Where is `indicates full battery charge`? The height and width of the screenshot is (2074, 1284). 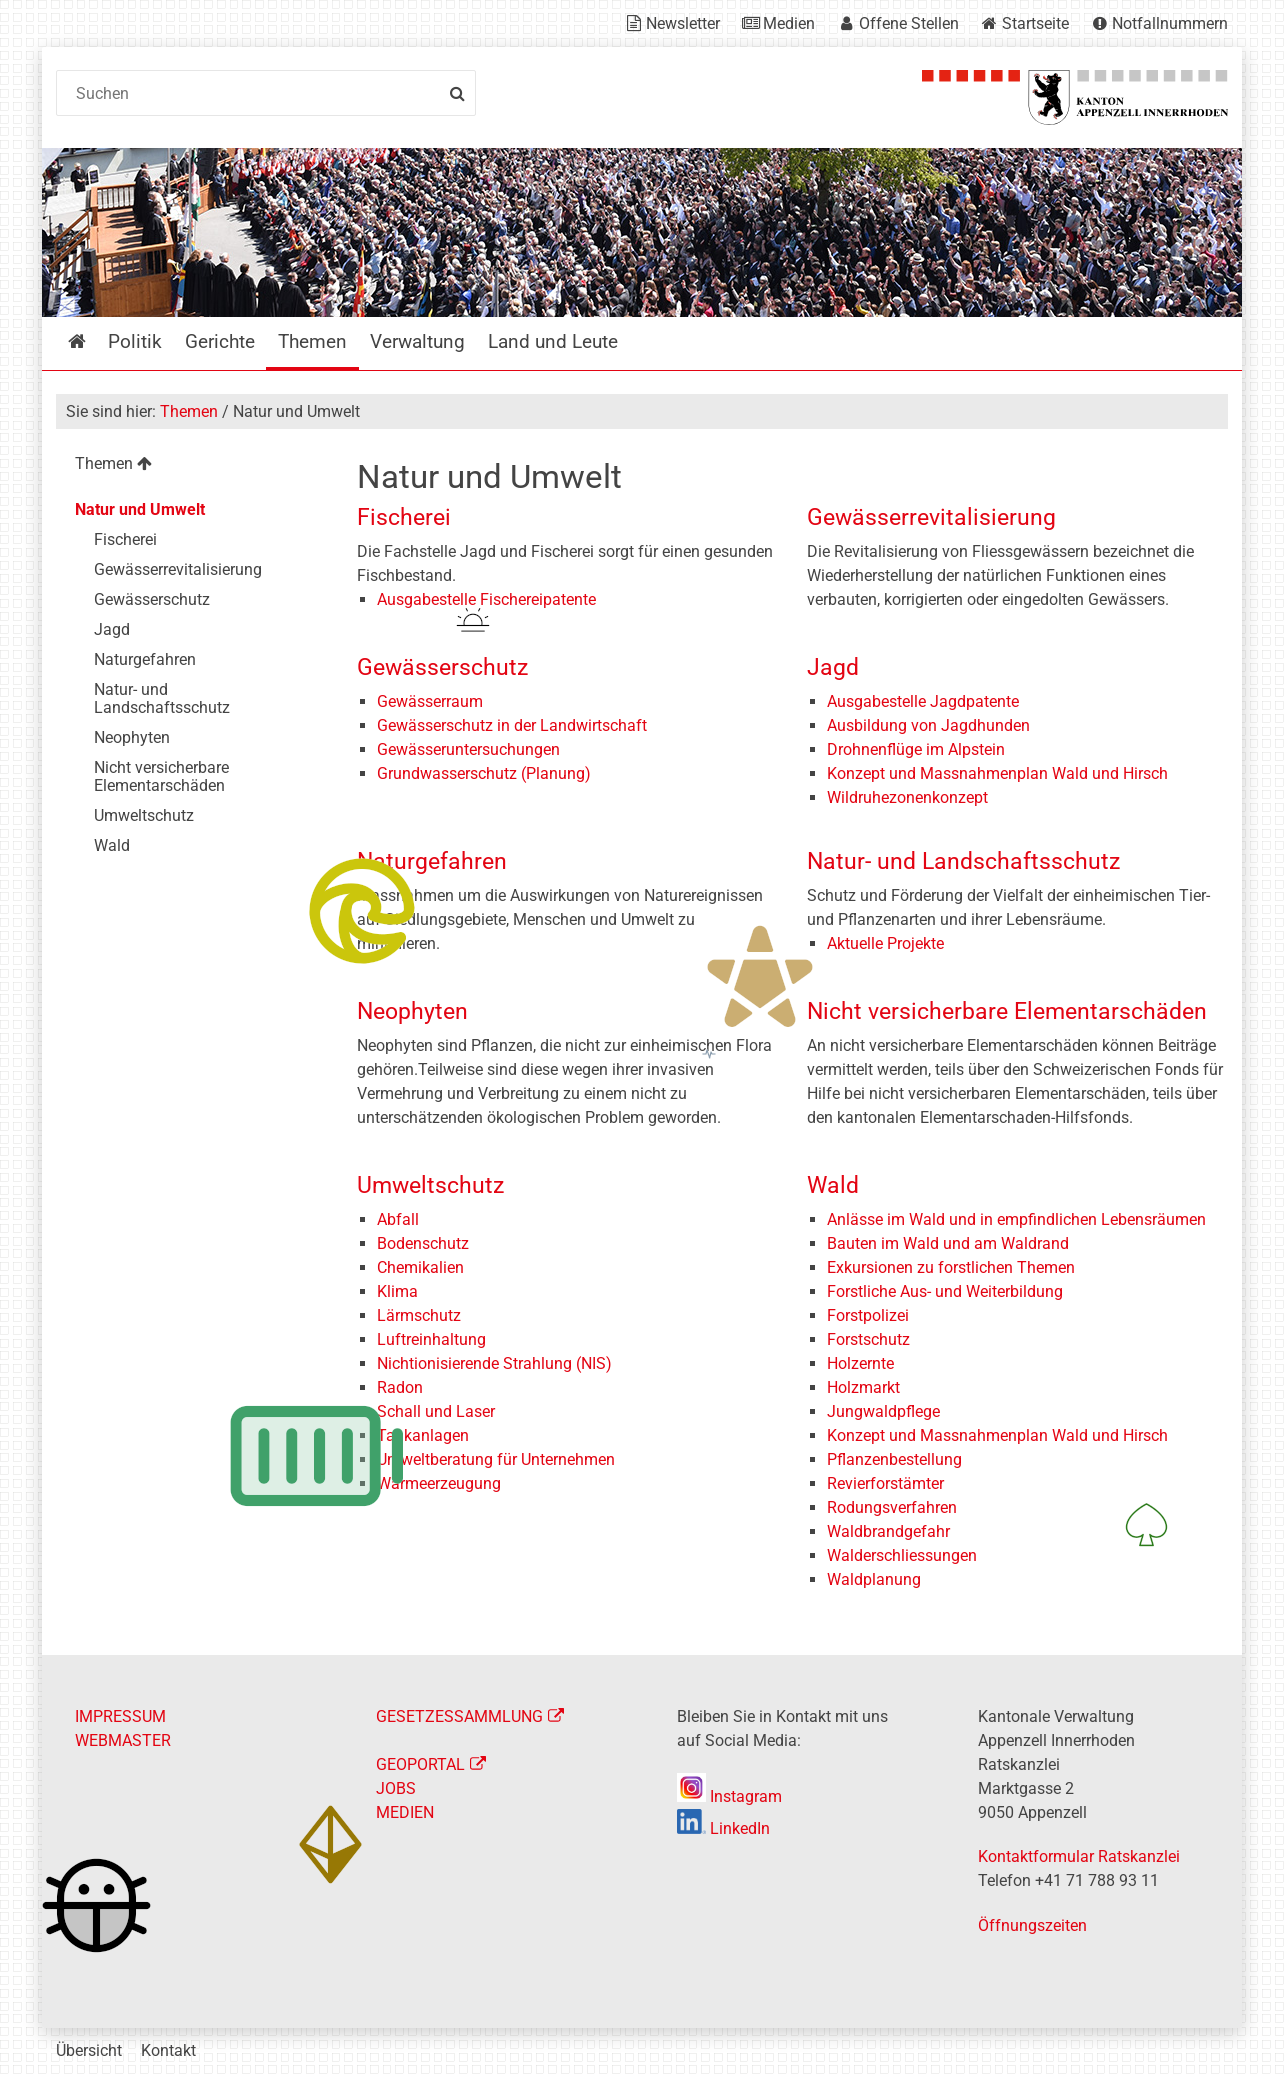
indicates full battery charge is located at coordinates (314, 1456).